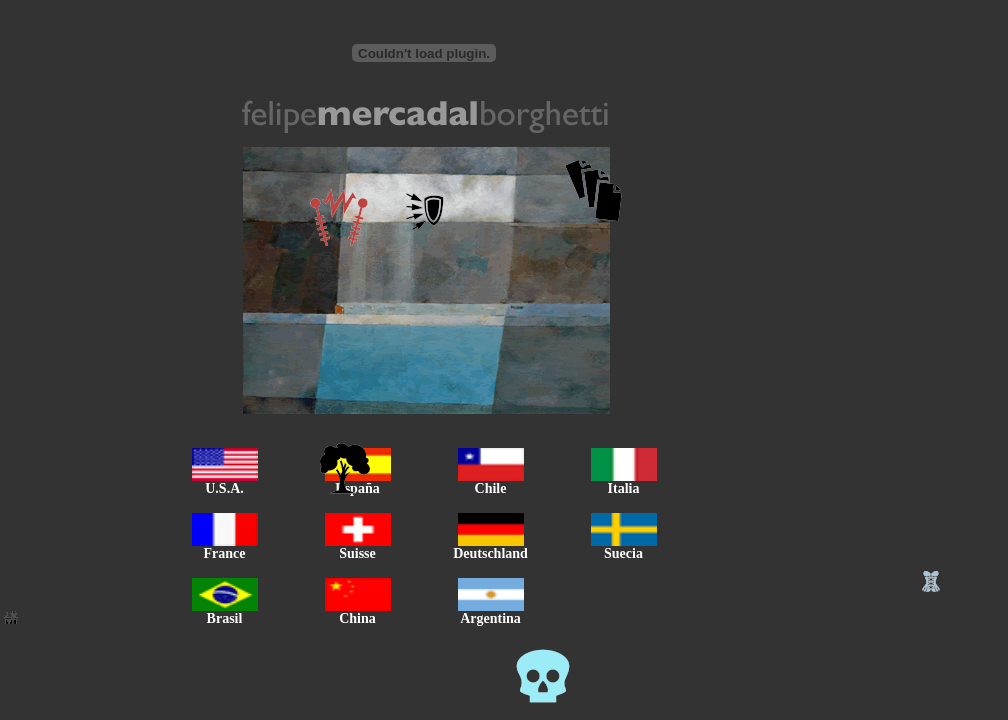 The image size is (1008, 720). What do you see at coordinates (339, 217) in the screenshot?
I see `indicates electrical discharge or power surge` at bounding box center [339, 217].